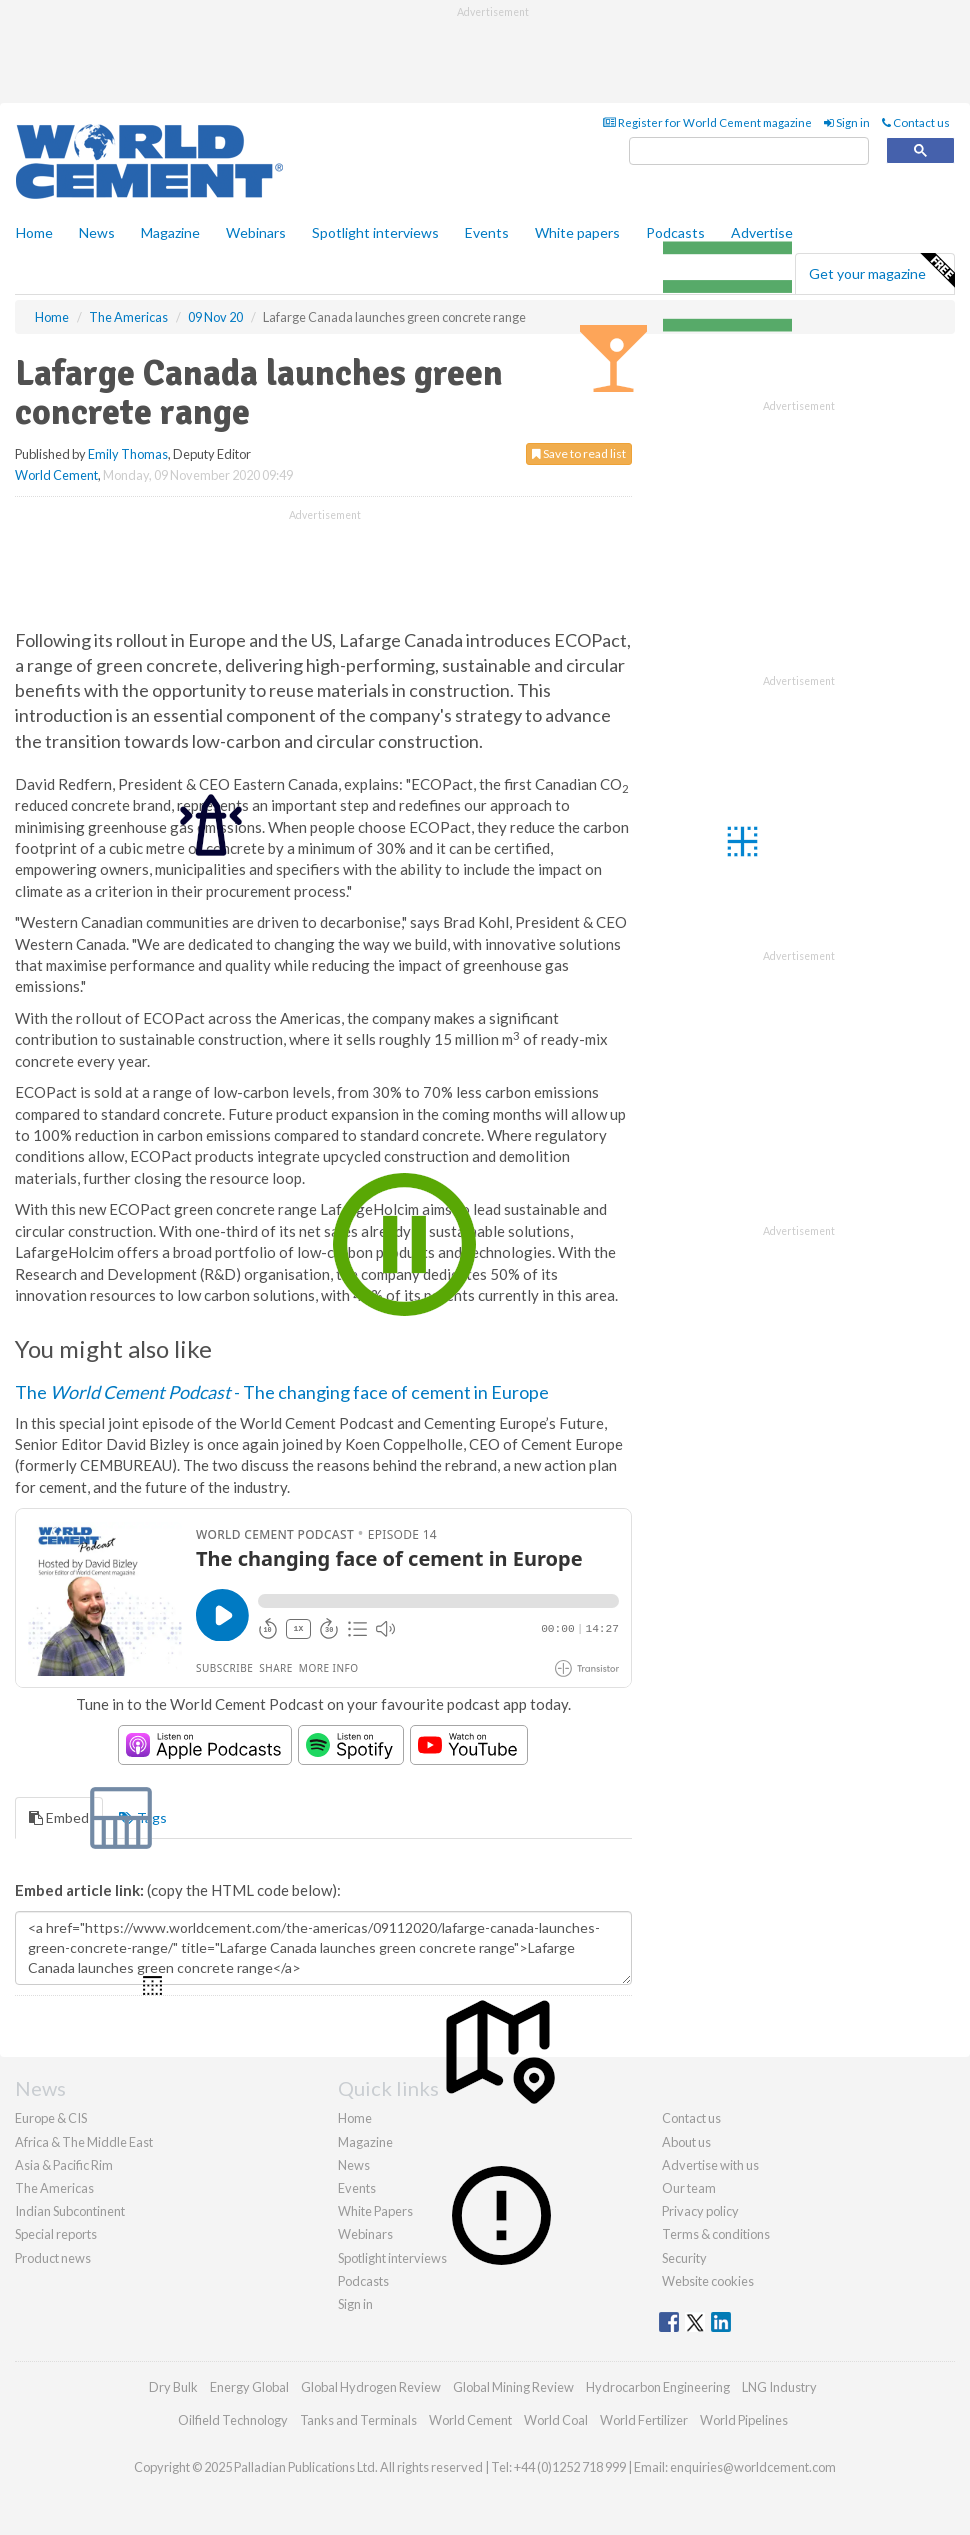  What do you see at coordinates (121, 1818) in the screenshot?
I see `toggle bottom panel visibility` at bounding box center [121, 1818].